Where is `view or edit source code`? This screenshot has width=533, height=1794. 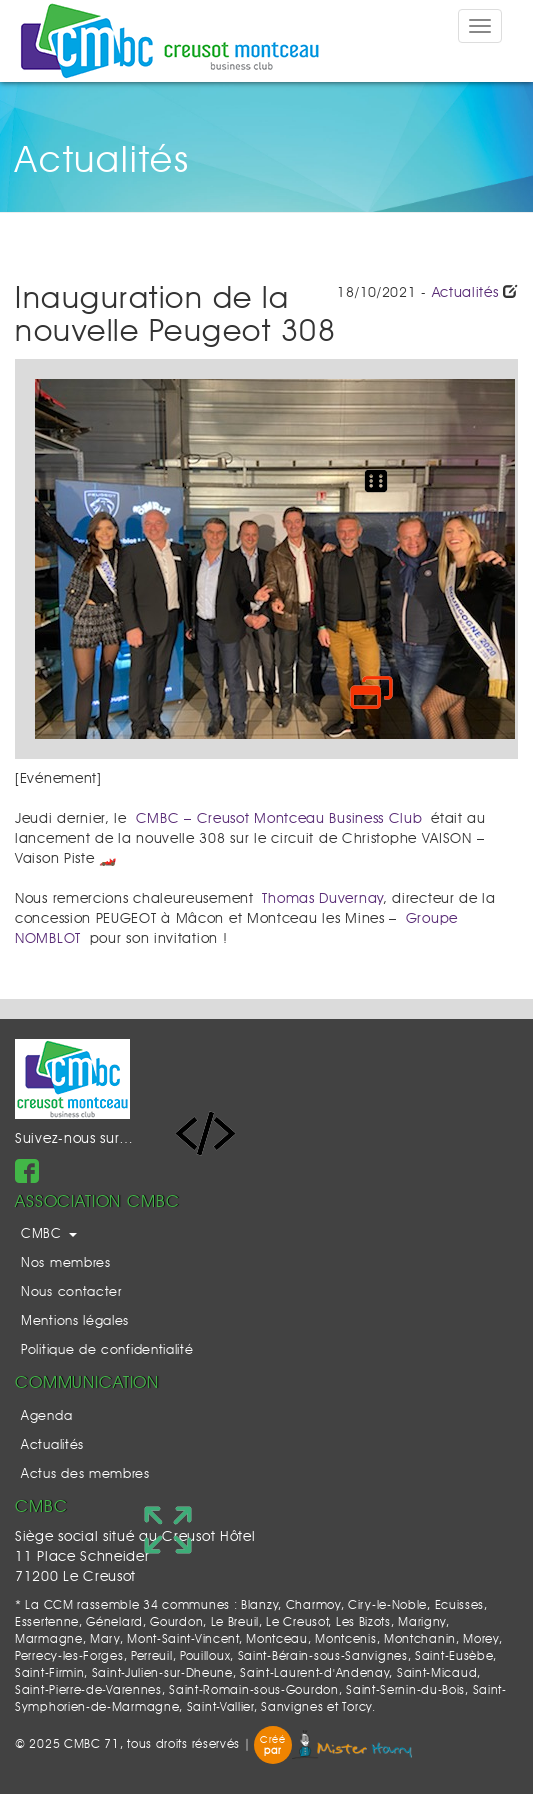 view or edit source code is located at coordinates (205, 1133).